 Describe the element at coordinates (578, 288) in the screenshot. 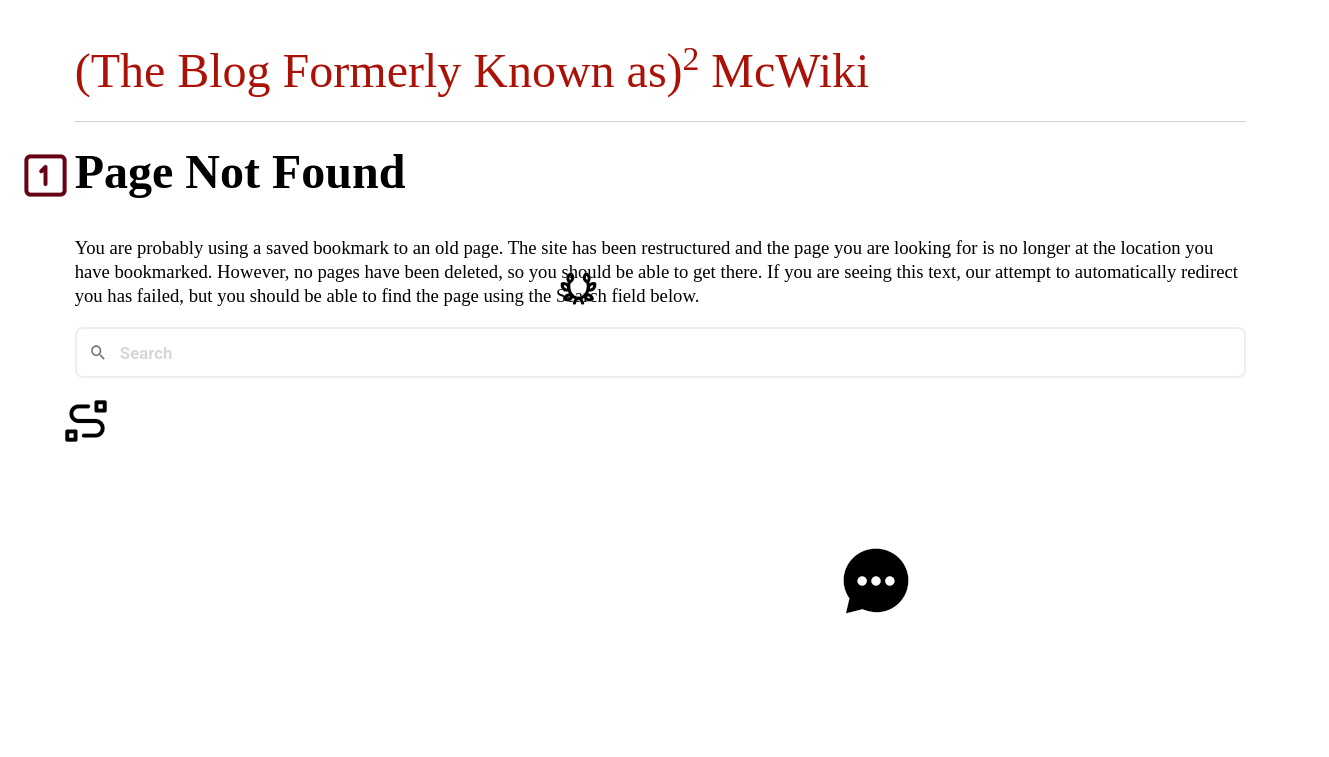

I see `view achievements or awards` at that location.